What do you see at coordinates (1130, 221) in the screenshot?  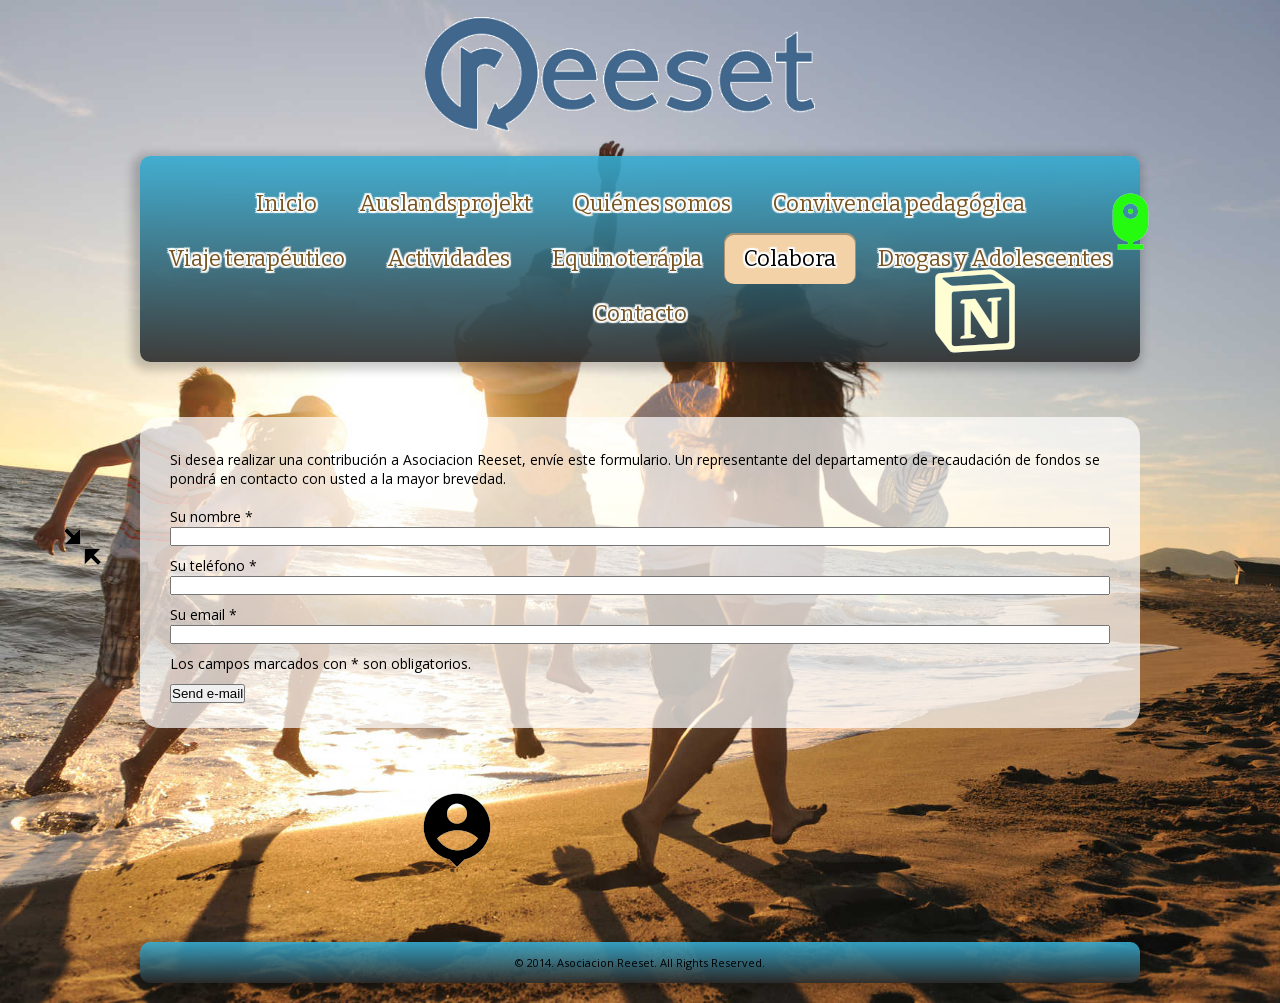 I see `enable webcam or video camera` at bounding box center [1130, 221].